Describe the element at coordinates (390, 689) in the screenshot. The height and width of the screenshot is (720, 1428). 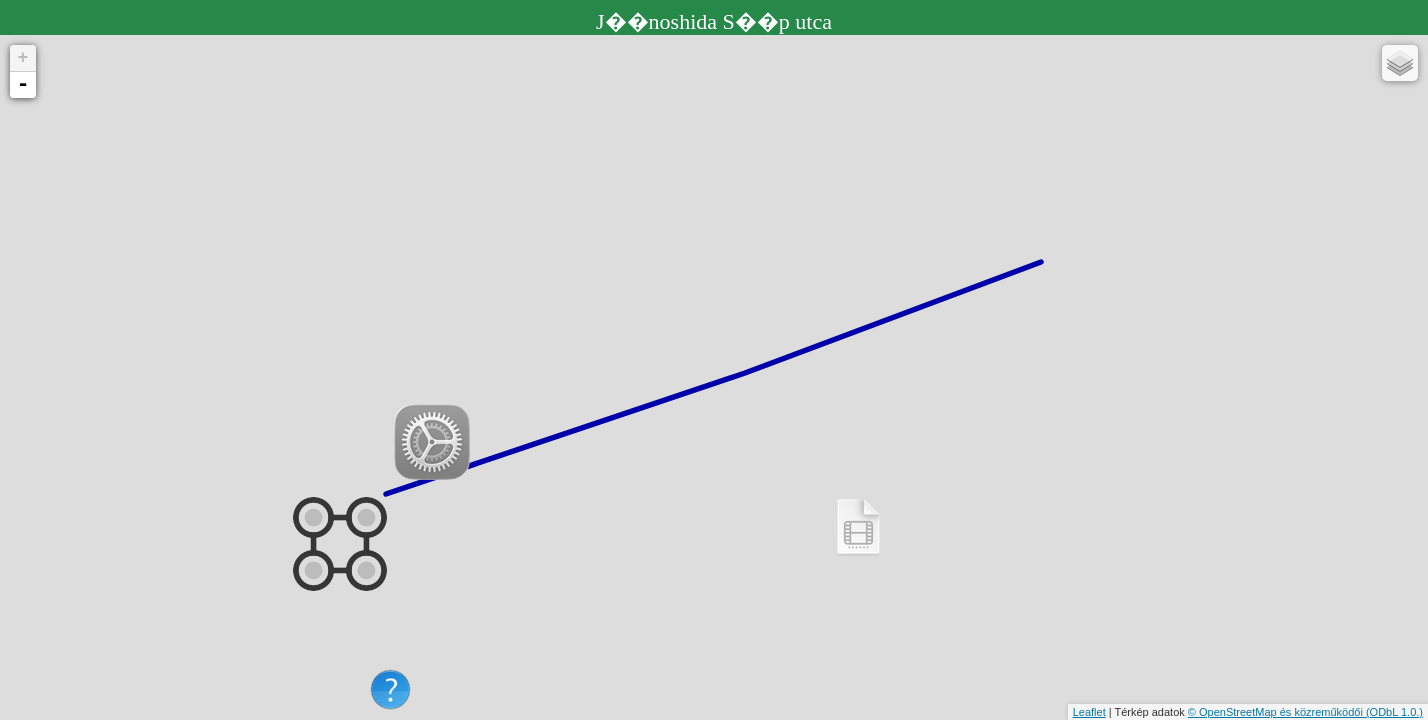
I see `access help documentation or support` at that location.